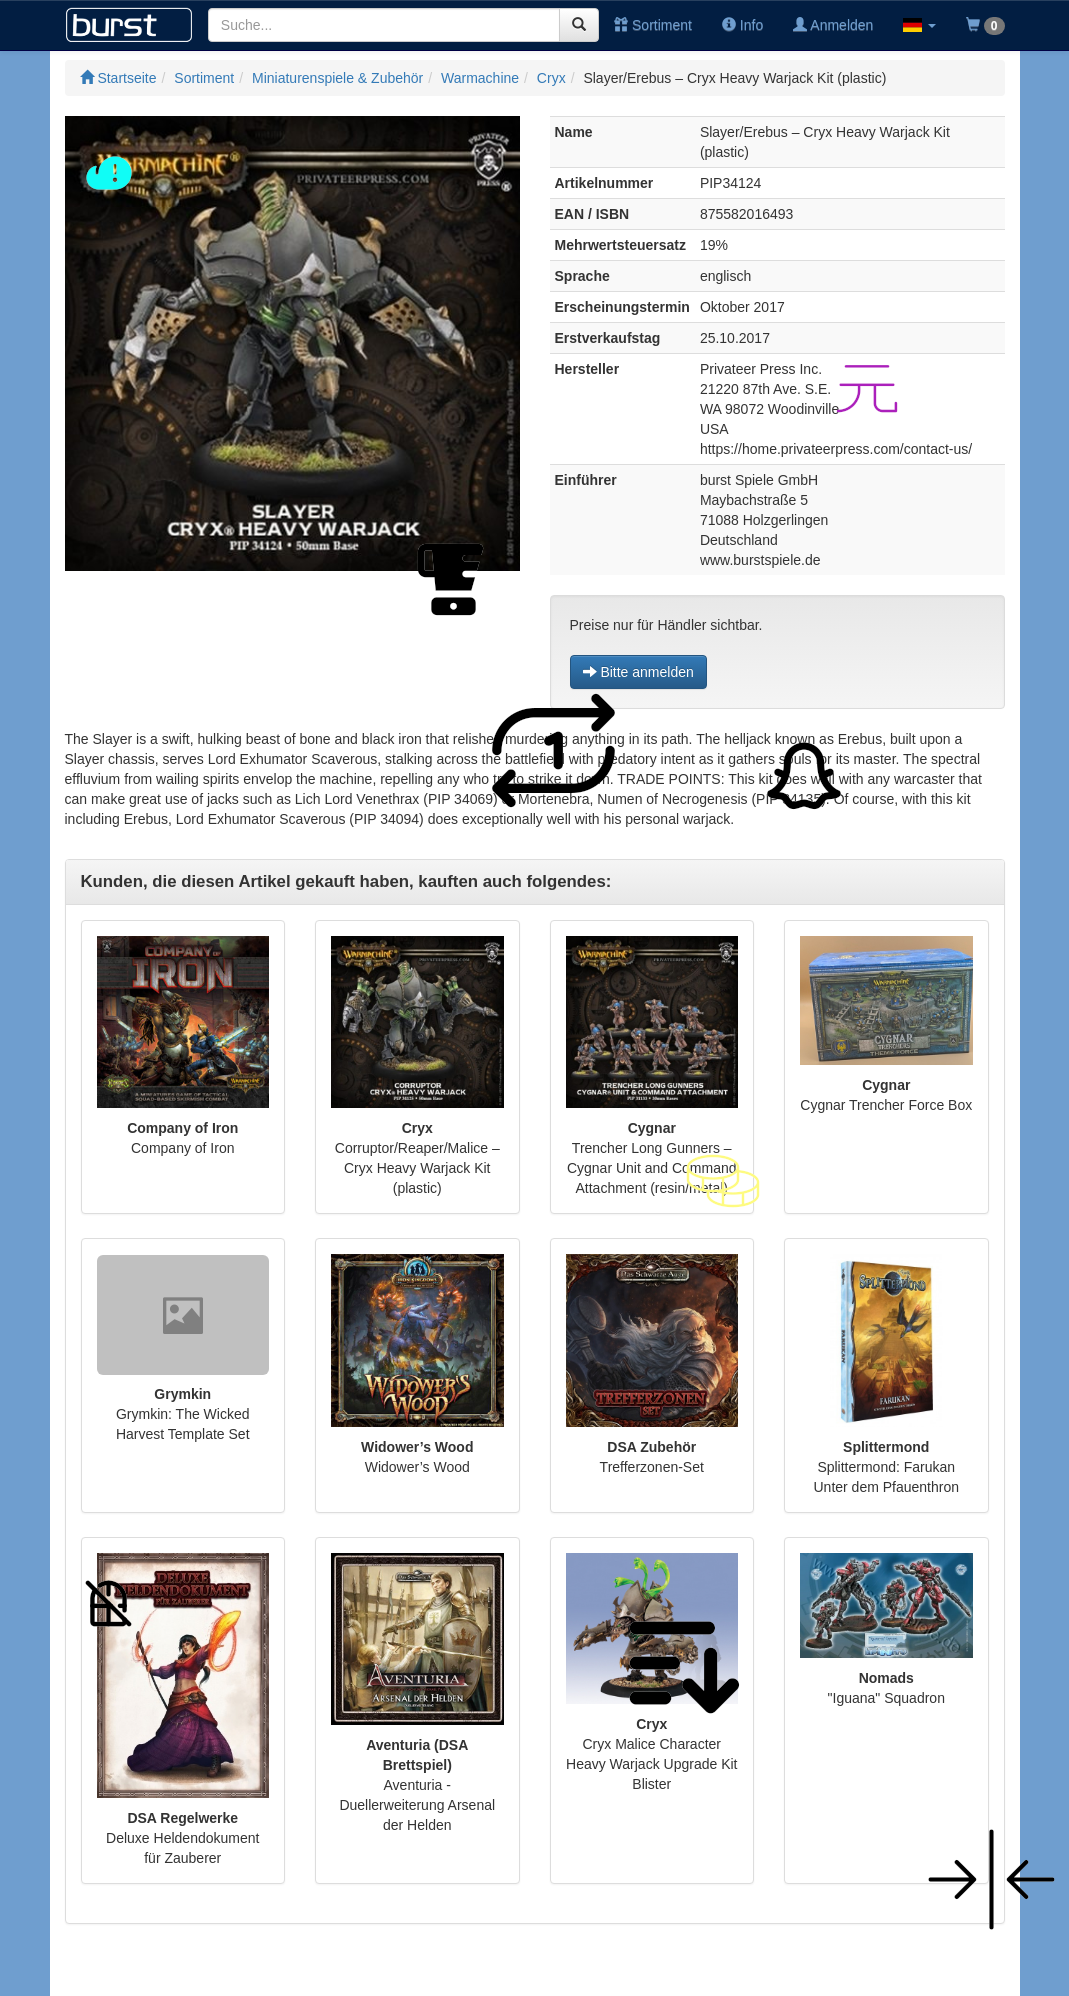 The width and height of the screenshot is (1069, 1996). What do you see at coordinates (680, 1663) in the screenshot?
I see `sort items in ascending order` at bounding box center [680, 1663].